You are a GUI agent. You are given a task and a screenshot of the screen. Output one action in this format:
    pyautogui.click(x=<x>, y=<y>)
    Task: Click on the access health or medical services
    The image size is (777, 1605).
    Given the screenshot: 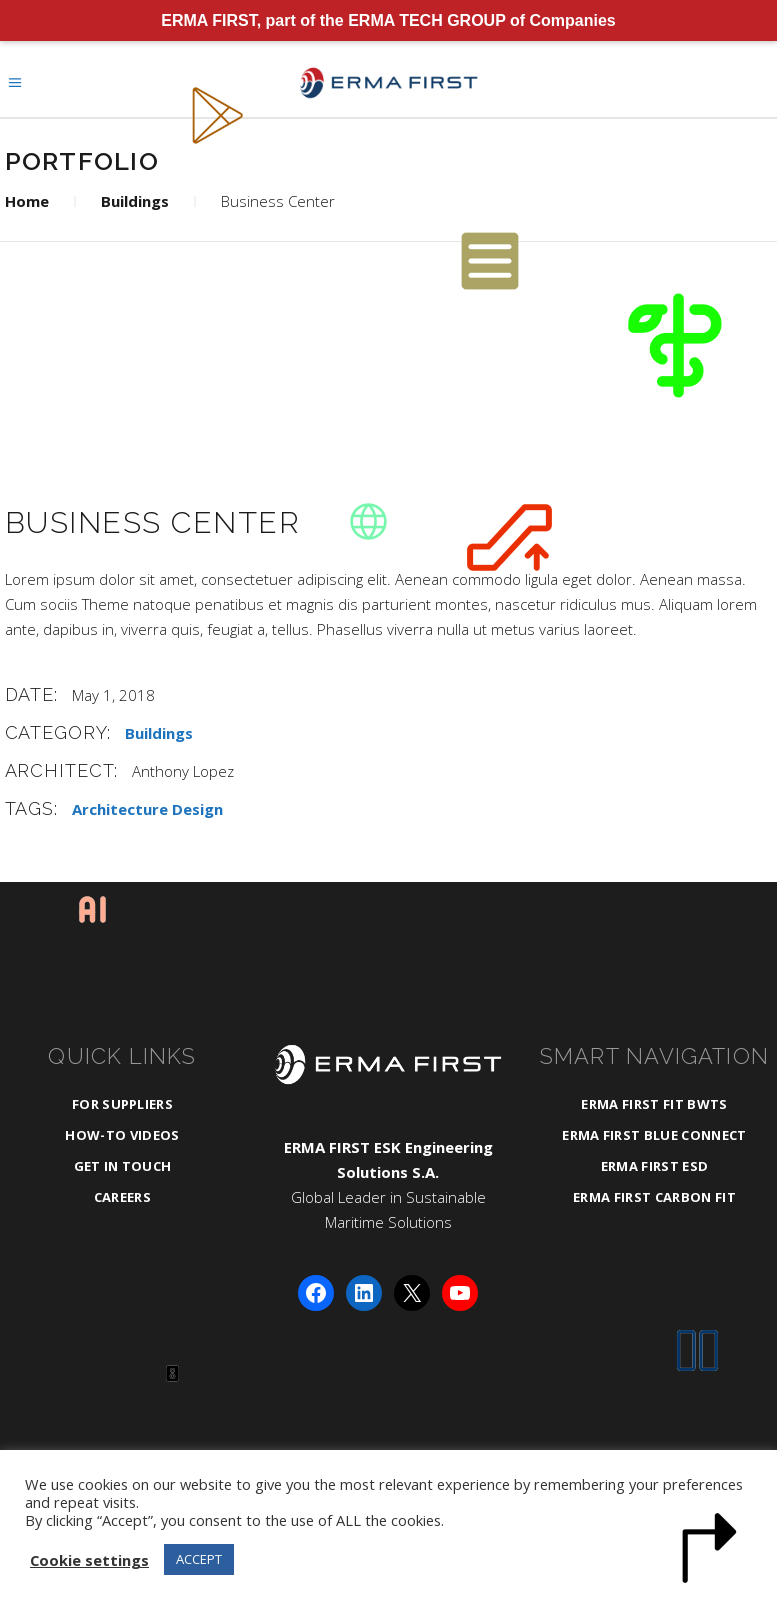 What is the action you would take?
    pyautogui.click(x=678, y=345)
    